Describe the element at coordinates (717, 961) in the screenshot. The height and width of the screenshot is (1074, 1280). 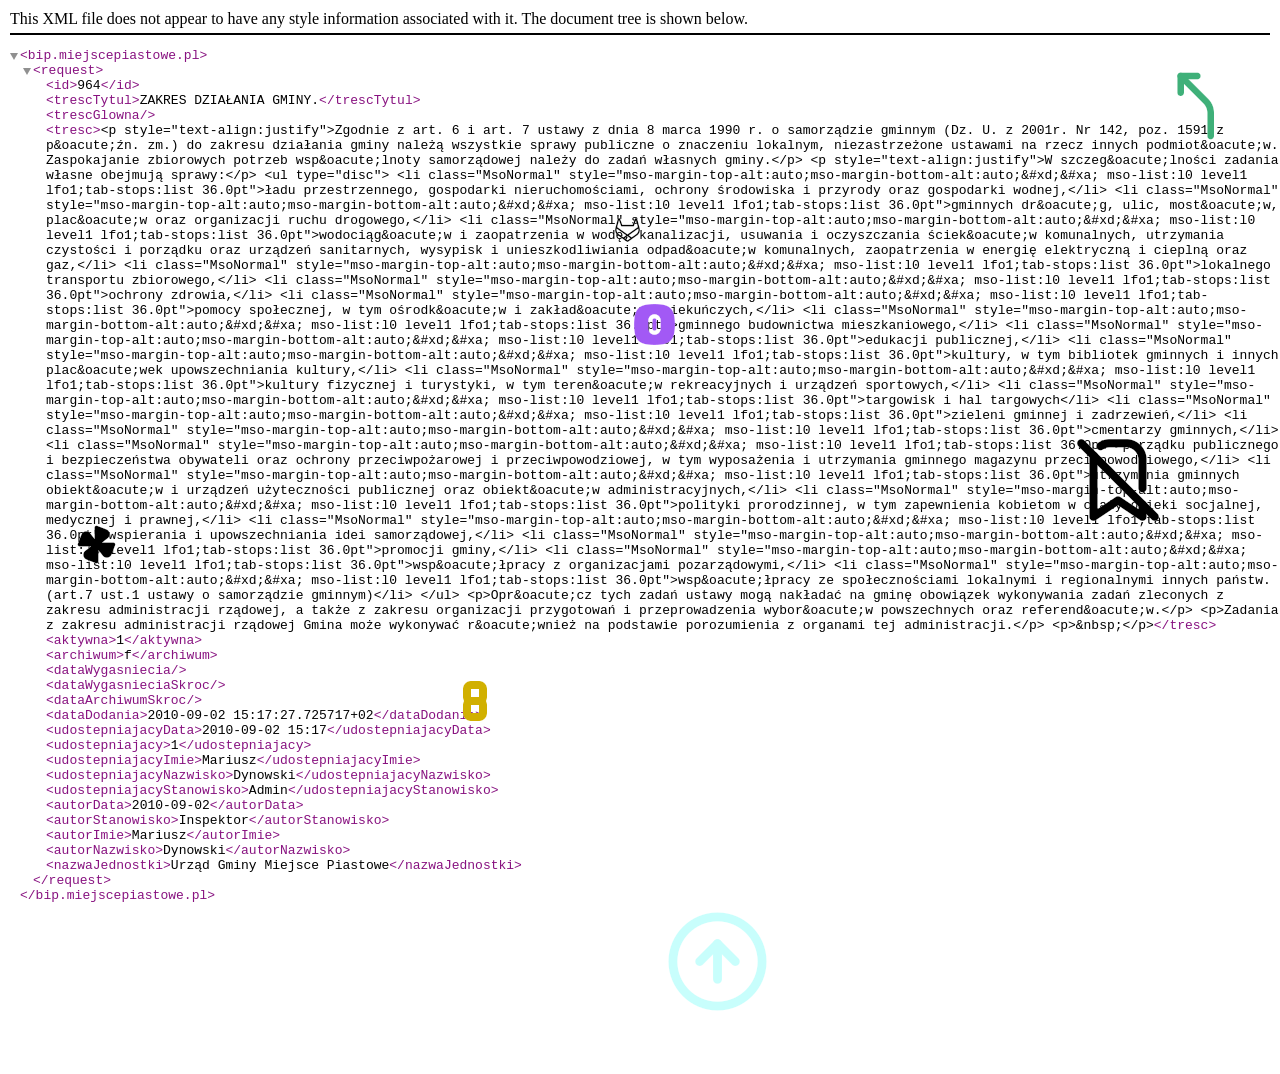
I see `scroll to top of page` at that location.